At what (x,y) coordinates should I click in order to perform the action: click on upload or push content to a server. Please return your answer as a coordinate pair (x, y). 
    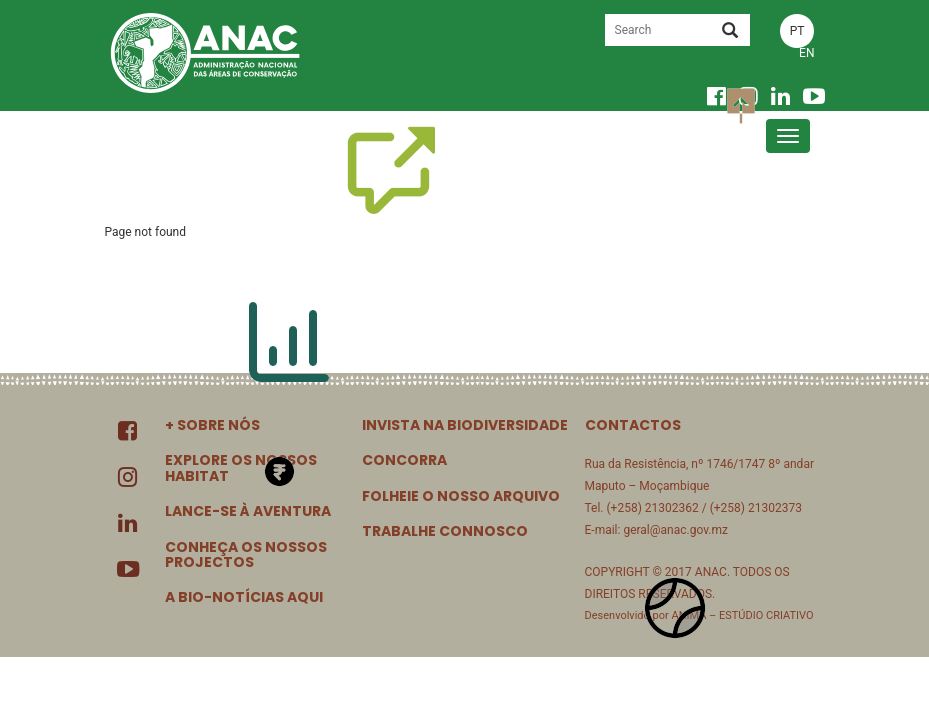
    Looking at the image, I should click on (741, 106).